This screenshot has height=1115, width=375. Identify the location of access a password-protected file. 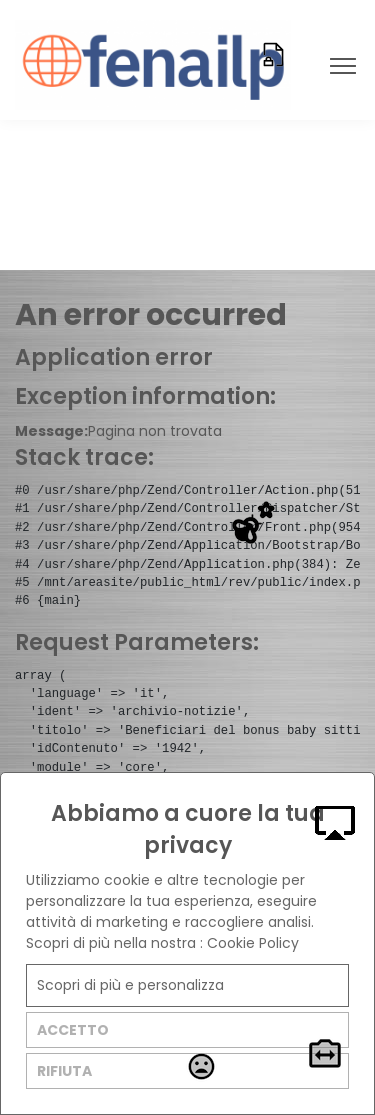
(273, 54).